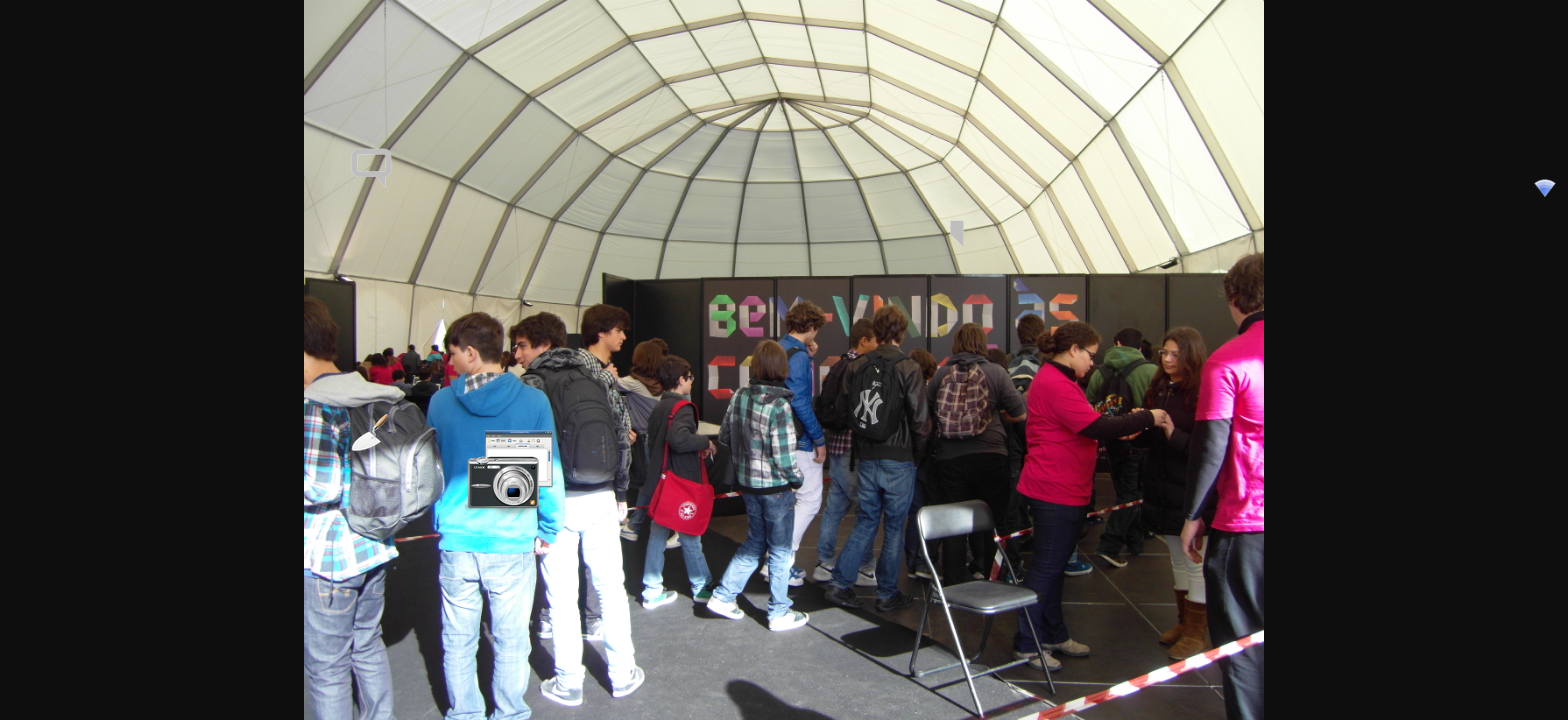  Describe the element at coordinates (370, 433) in the screenshot. I see `access development tools and programming applications` at that location.